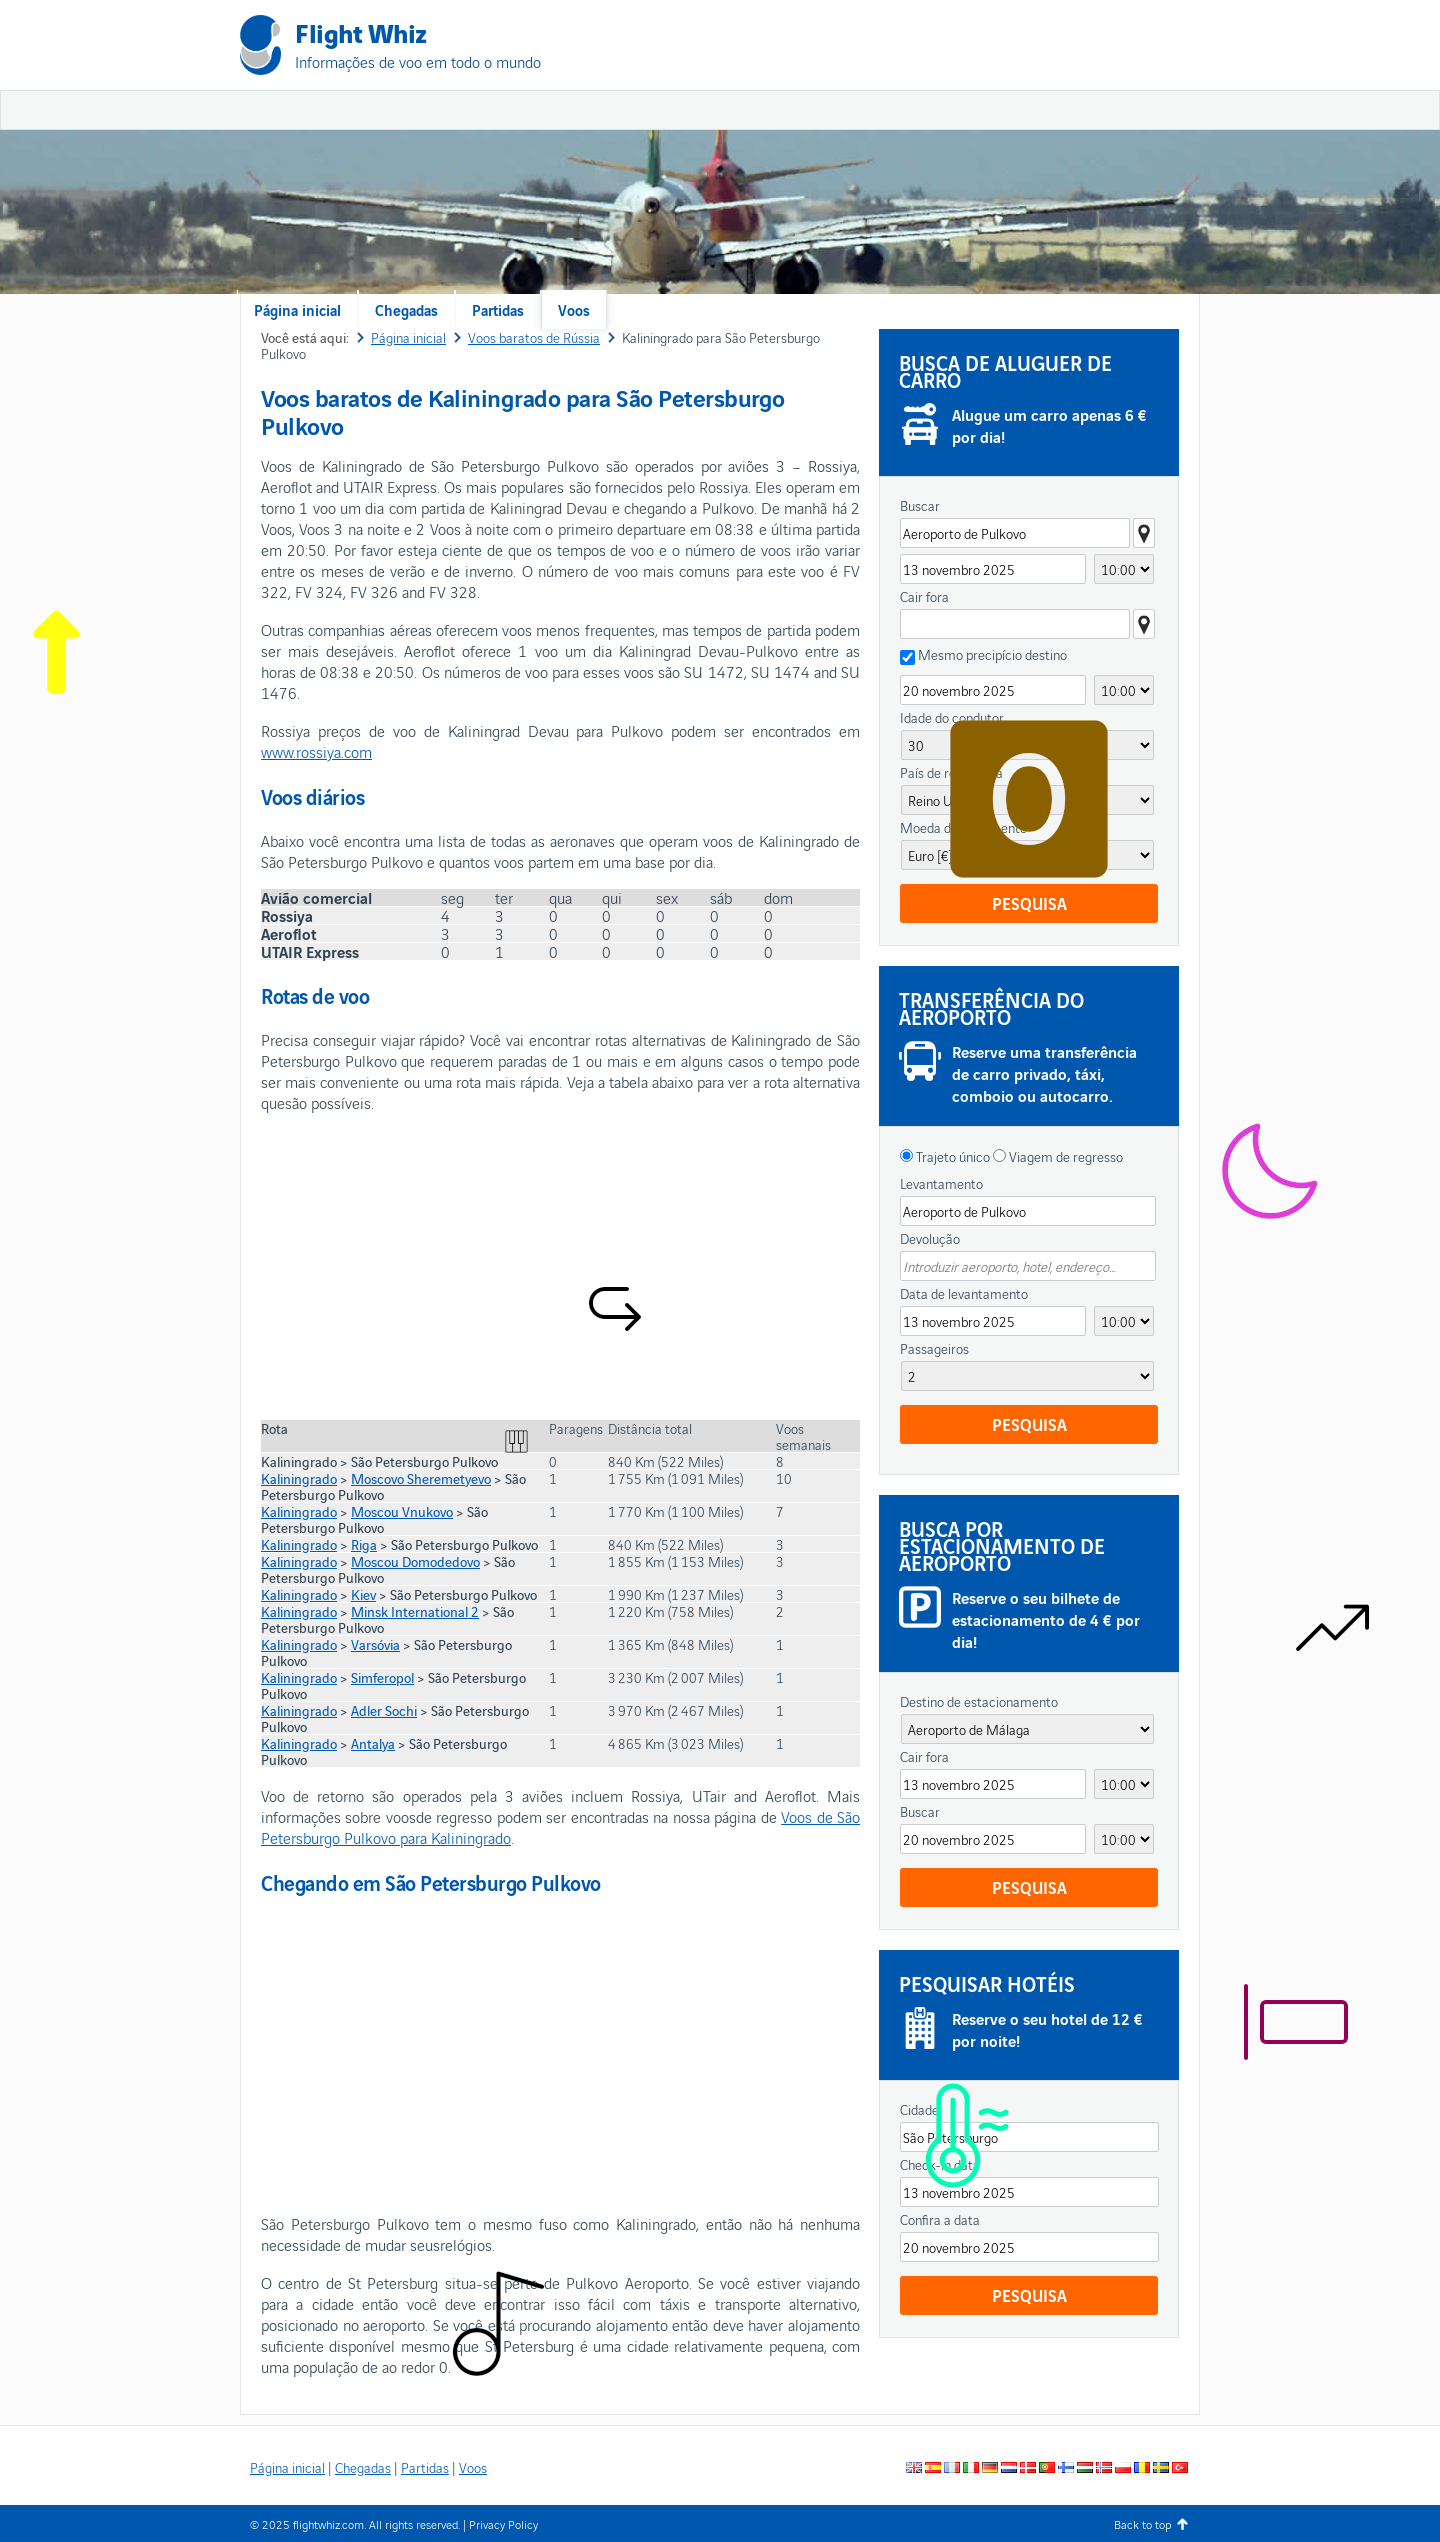 The width and height of the screenshot is (1440, 2542). Describe the element at coordinates (1294, 2022) in the screenshot. I see `align content to the left` at that location.